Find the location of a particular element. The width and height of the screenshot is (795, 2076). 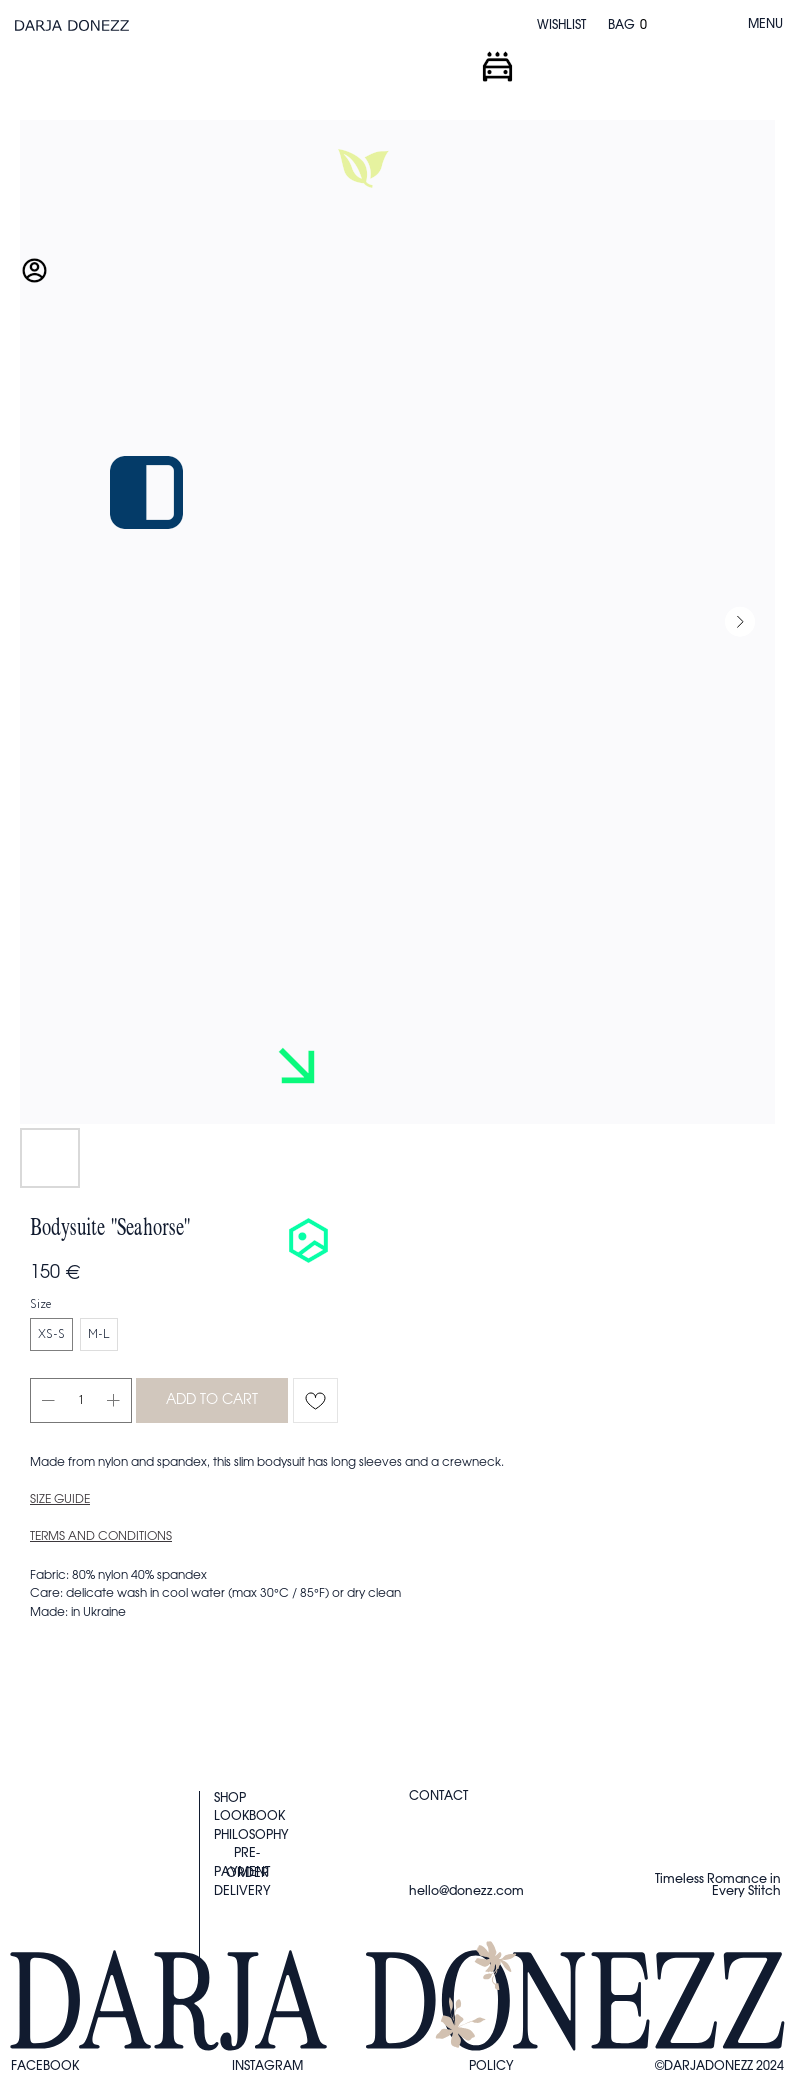

view NFT collection or digital assets is located at coordinates (308, 1240).